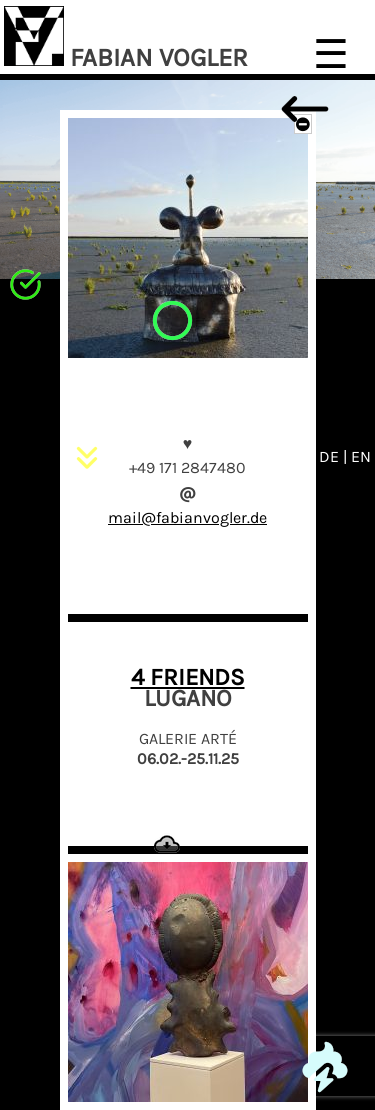 This screenshot has height=1110, width=375. Describe the element at coordinates (87, 457) in the screenshot. I see `scroll down or view more content` at that location.